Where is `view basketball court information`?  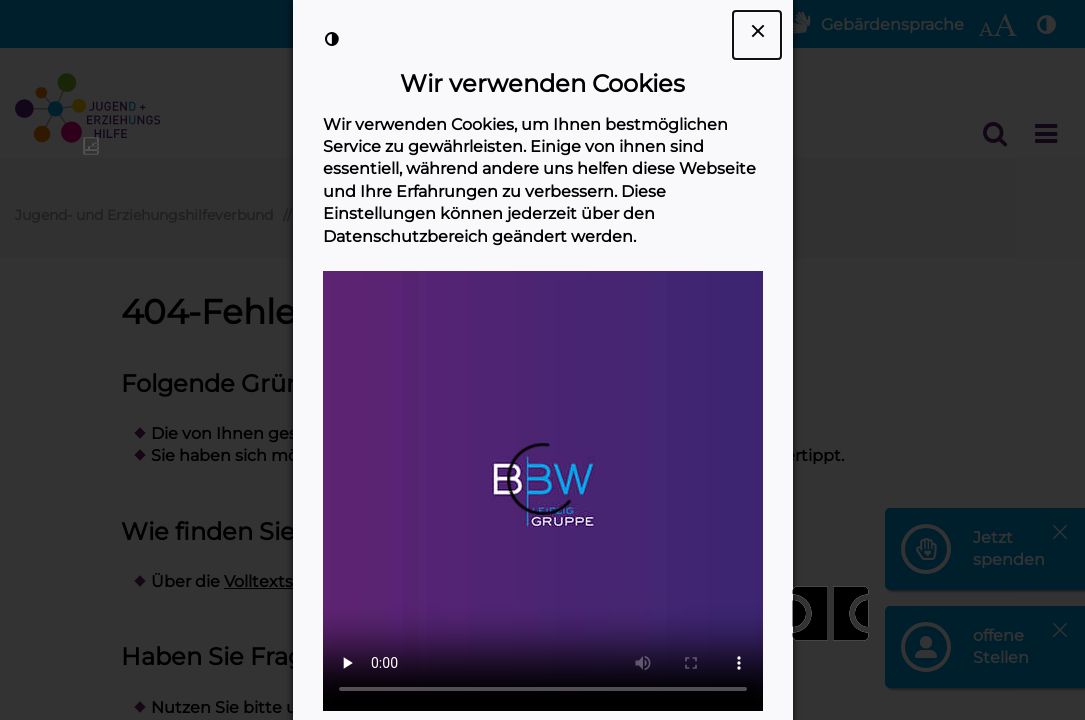 view basketball court information is located at coordinates (830, 613).